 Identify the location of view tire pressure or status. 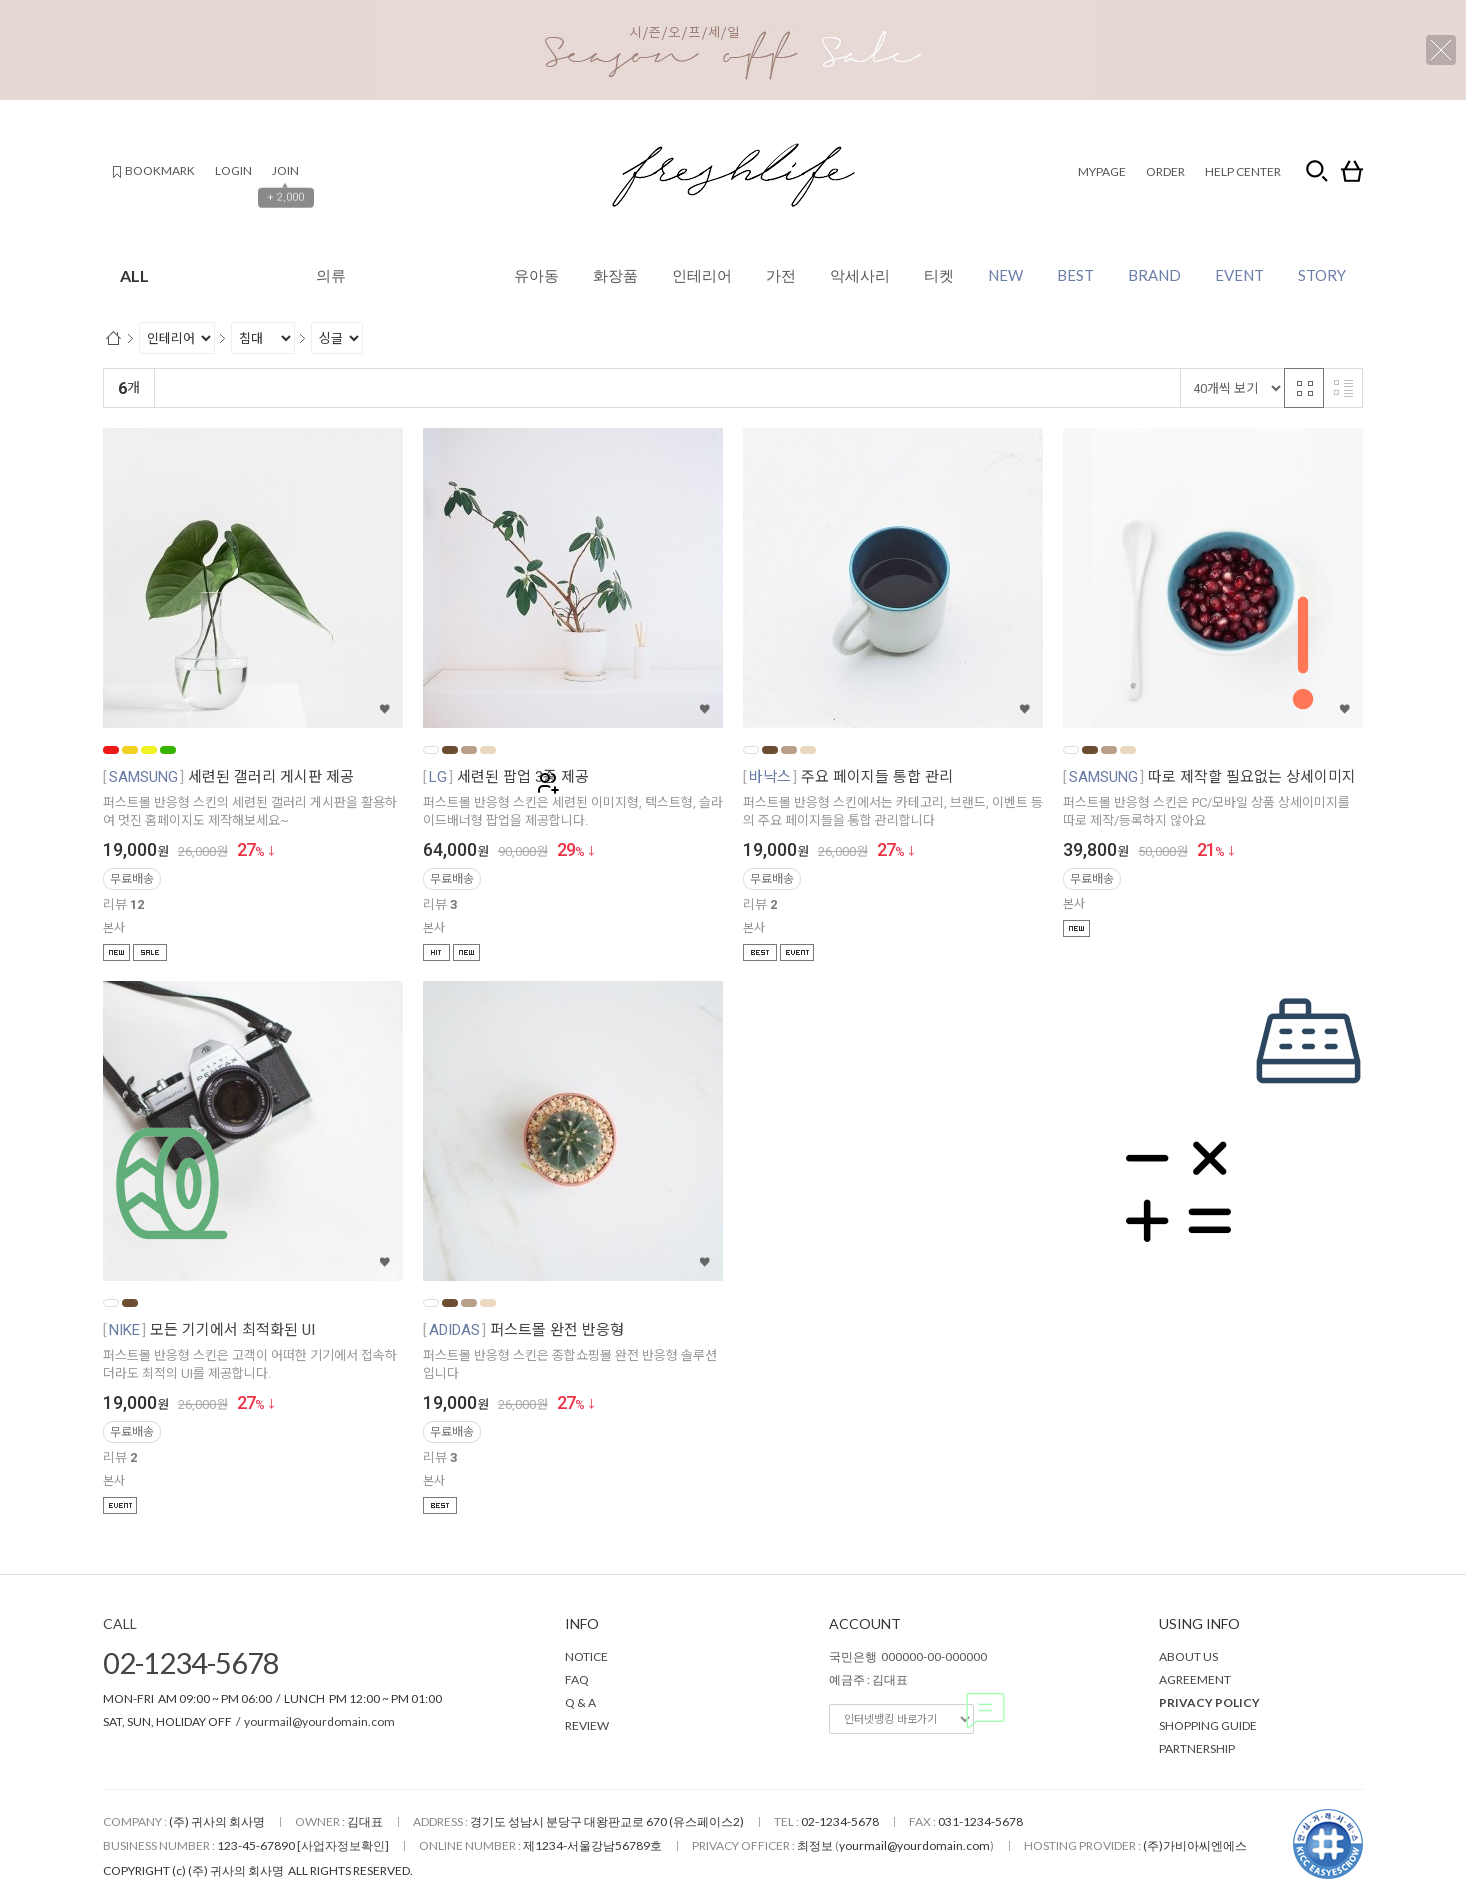
(167, 1183).